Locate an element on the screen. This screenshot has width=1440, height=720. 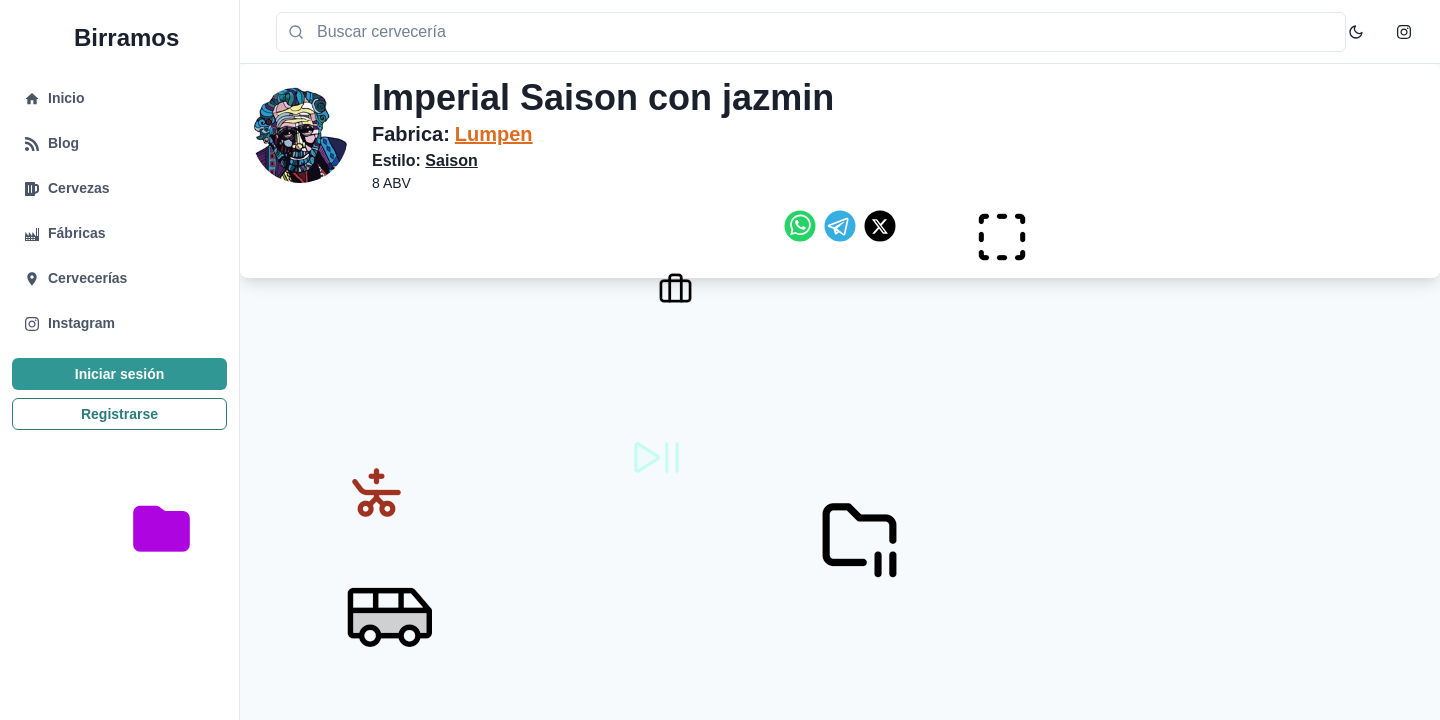
open folder to view contents is located at coordinates (161, 530).